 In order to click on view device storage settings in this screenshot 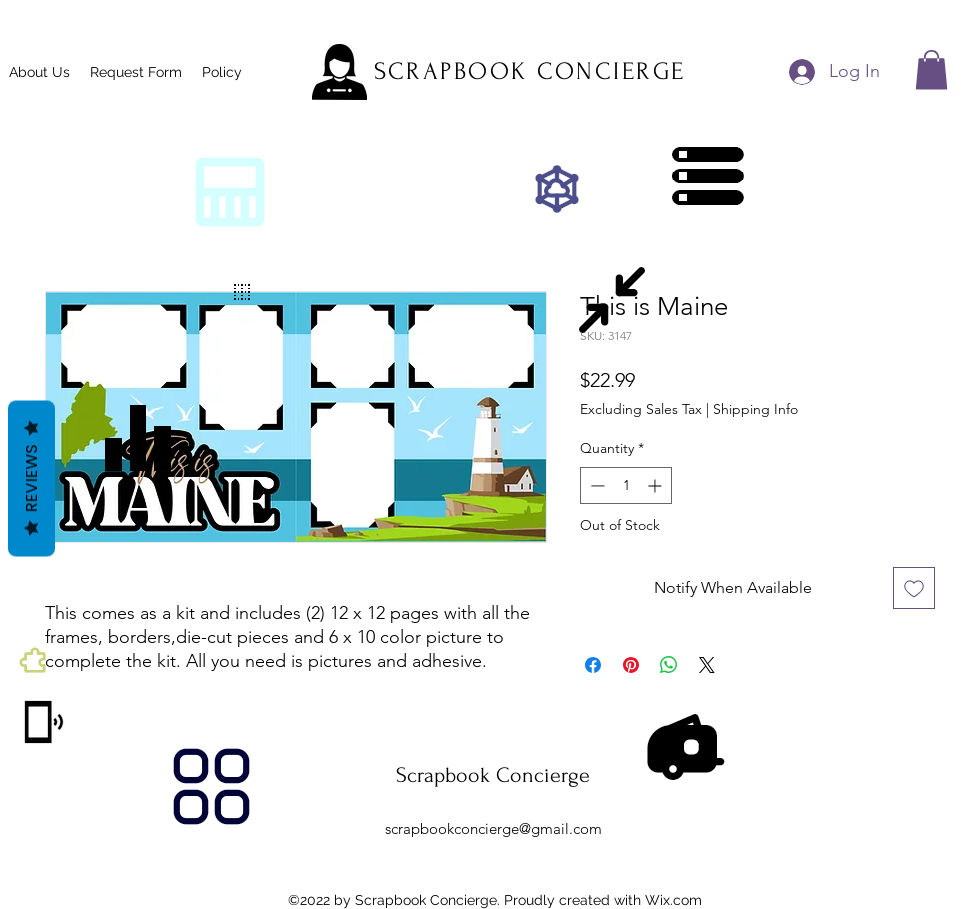, I will do `click(708, 176)`.